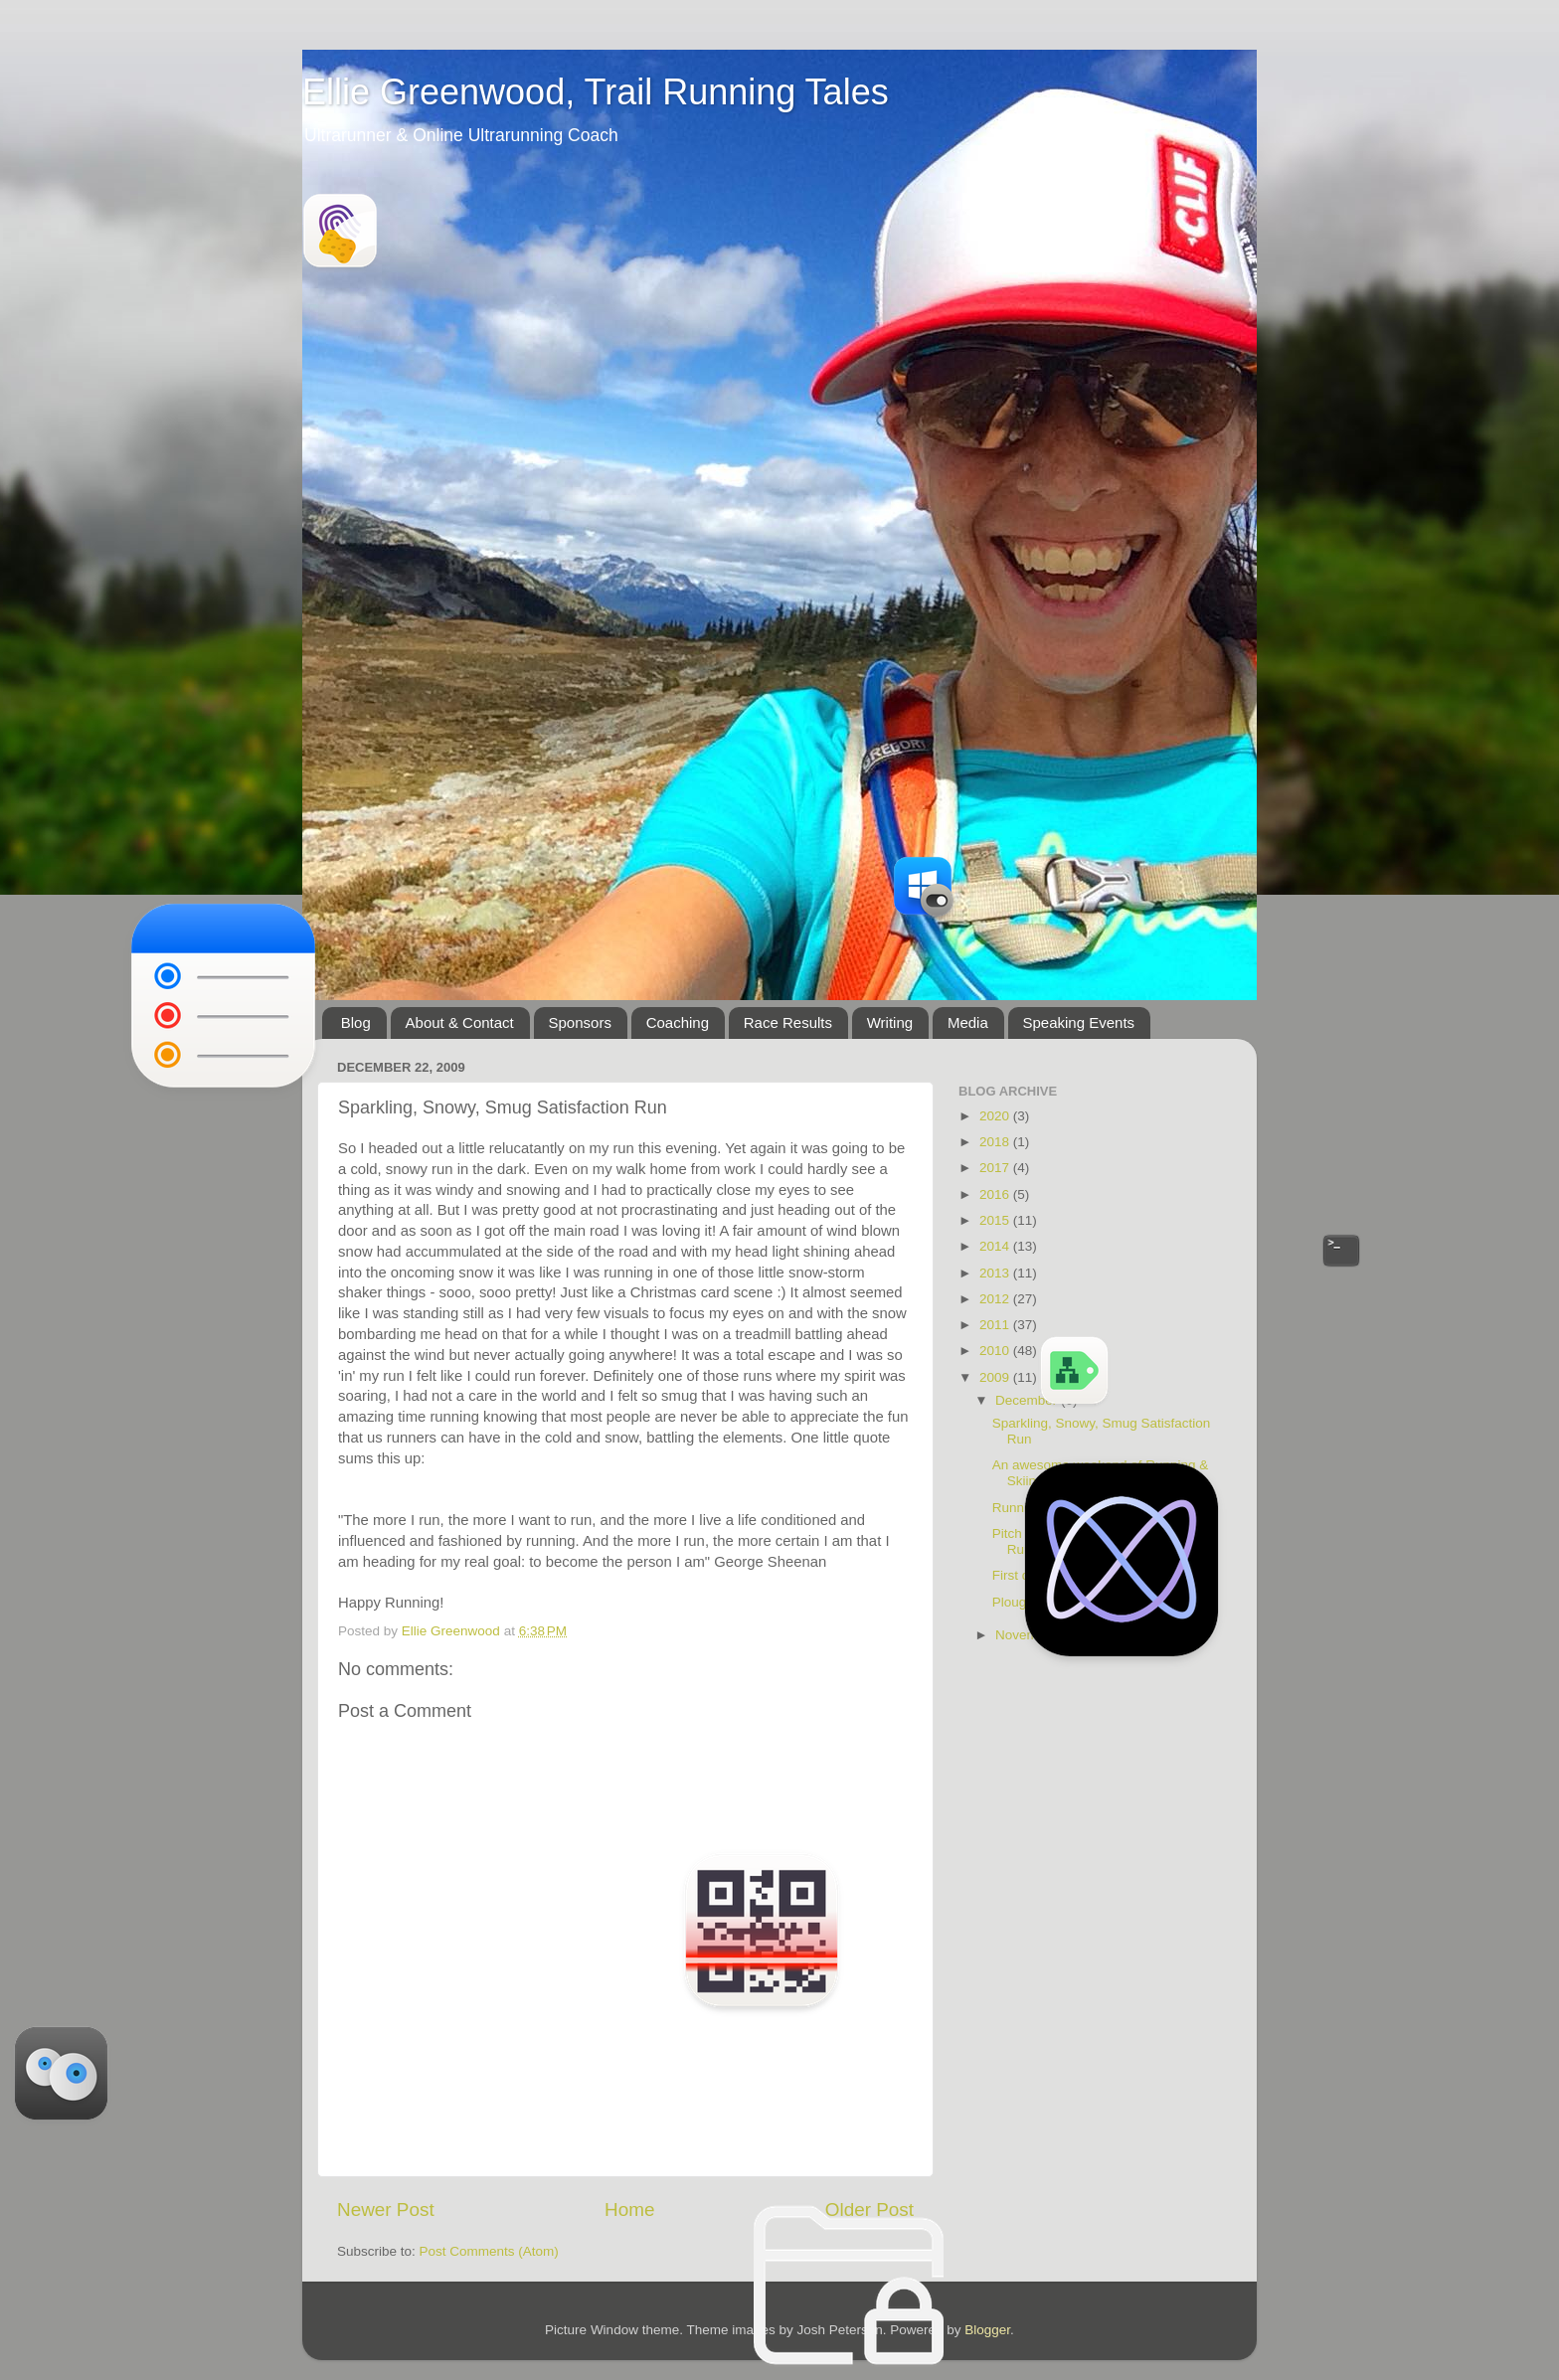 Image resolution: width=1559 pixels, height=2380 pixels. What do you see at coordinates (1122, 1560) in the screenshot?
I see `open ladybird web browser` at bounding box center [1122, 1560].